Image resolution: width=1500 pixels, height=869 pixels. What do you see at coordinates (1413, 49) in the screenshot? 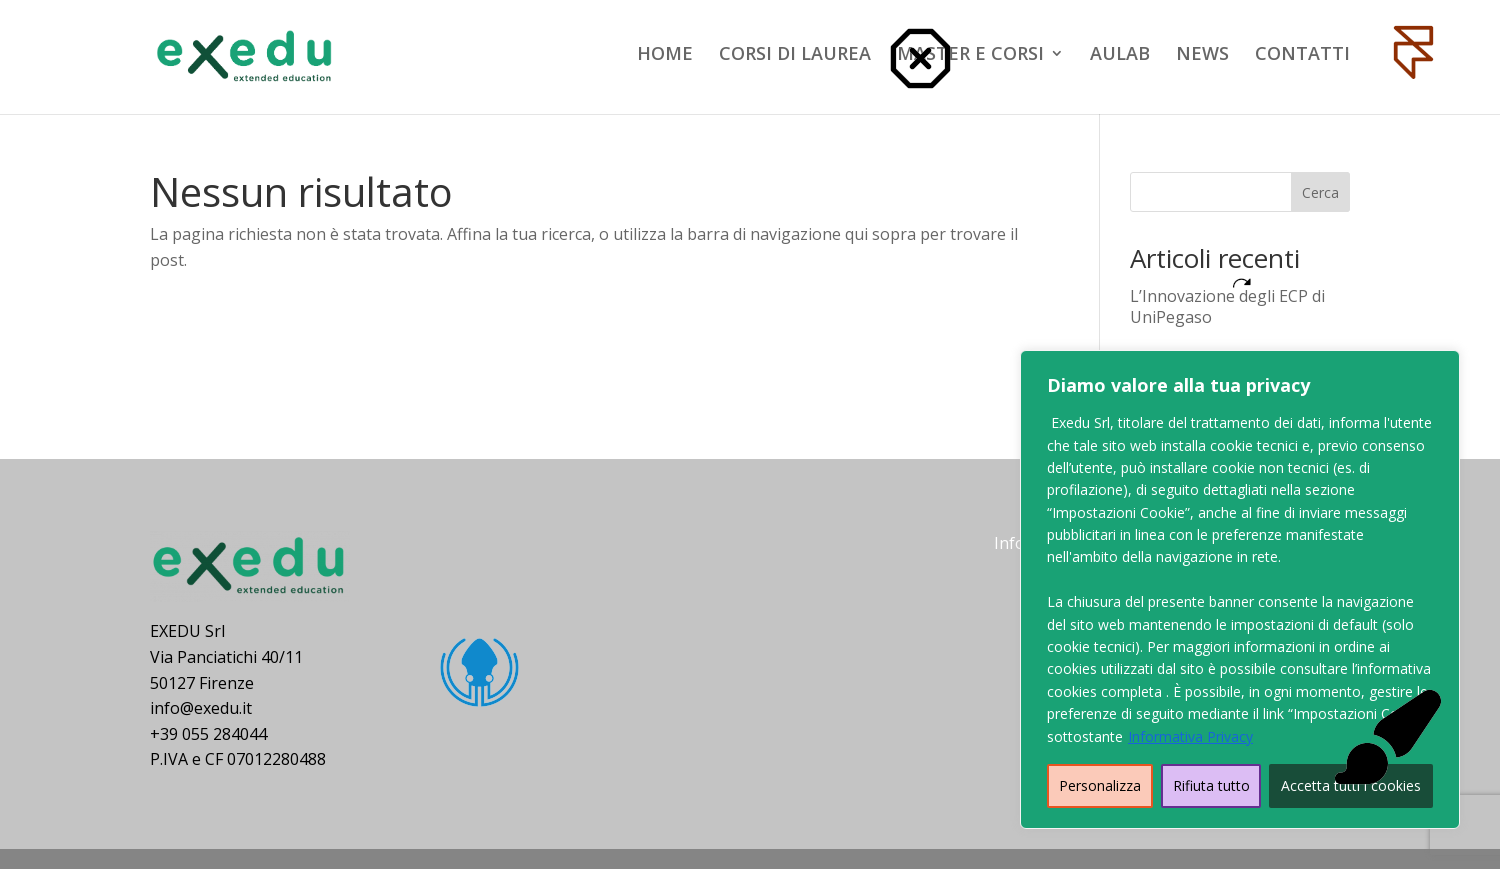
I see `open framer app` at bounding box center [1413, 49].